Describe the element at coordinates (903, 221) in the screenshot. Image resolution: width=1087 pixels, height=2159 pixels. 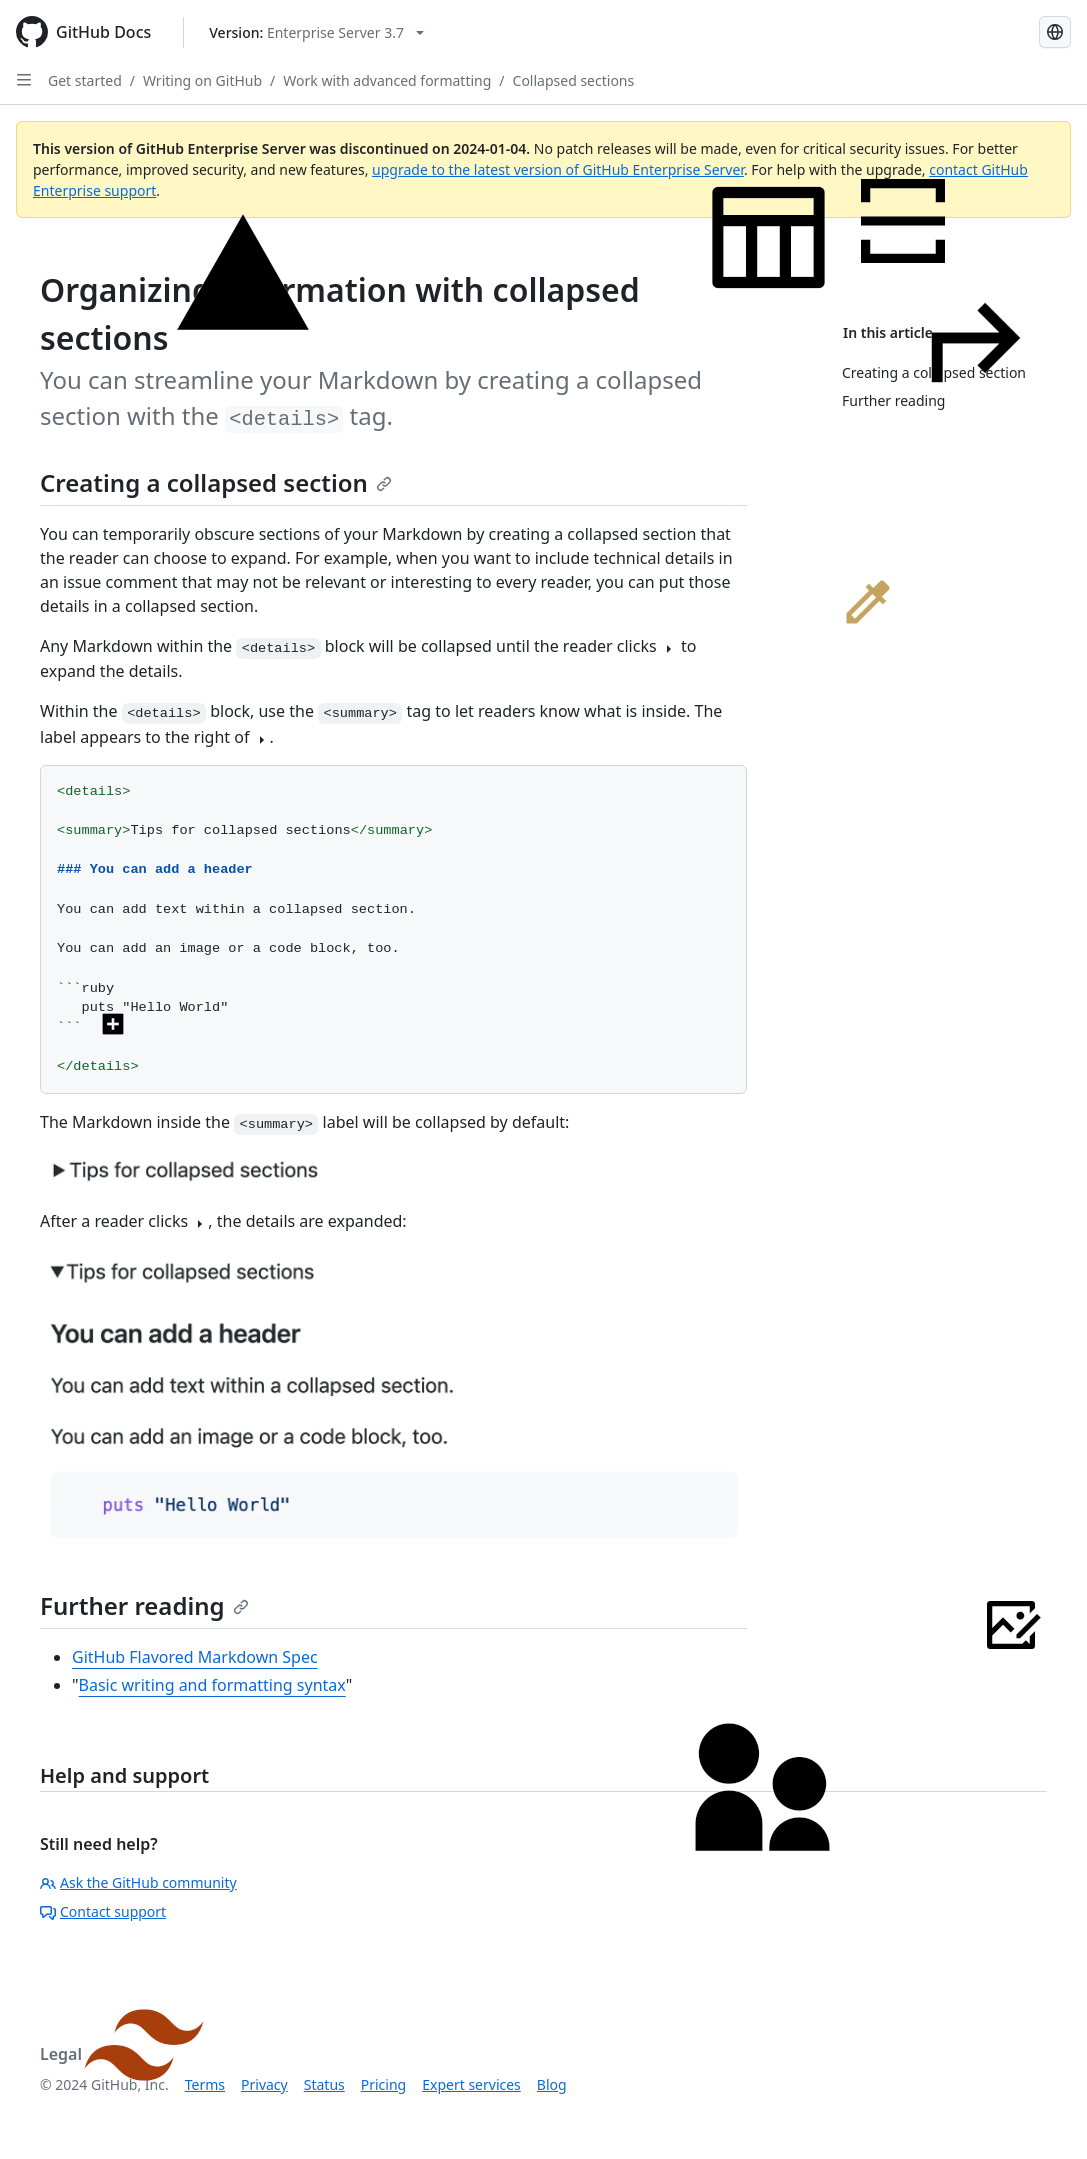
I see `scan a QR code` at that location.